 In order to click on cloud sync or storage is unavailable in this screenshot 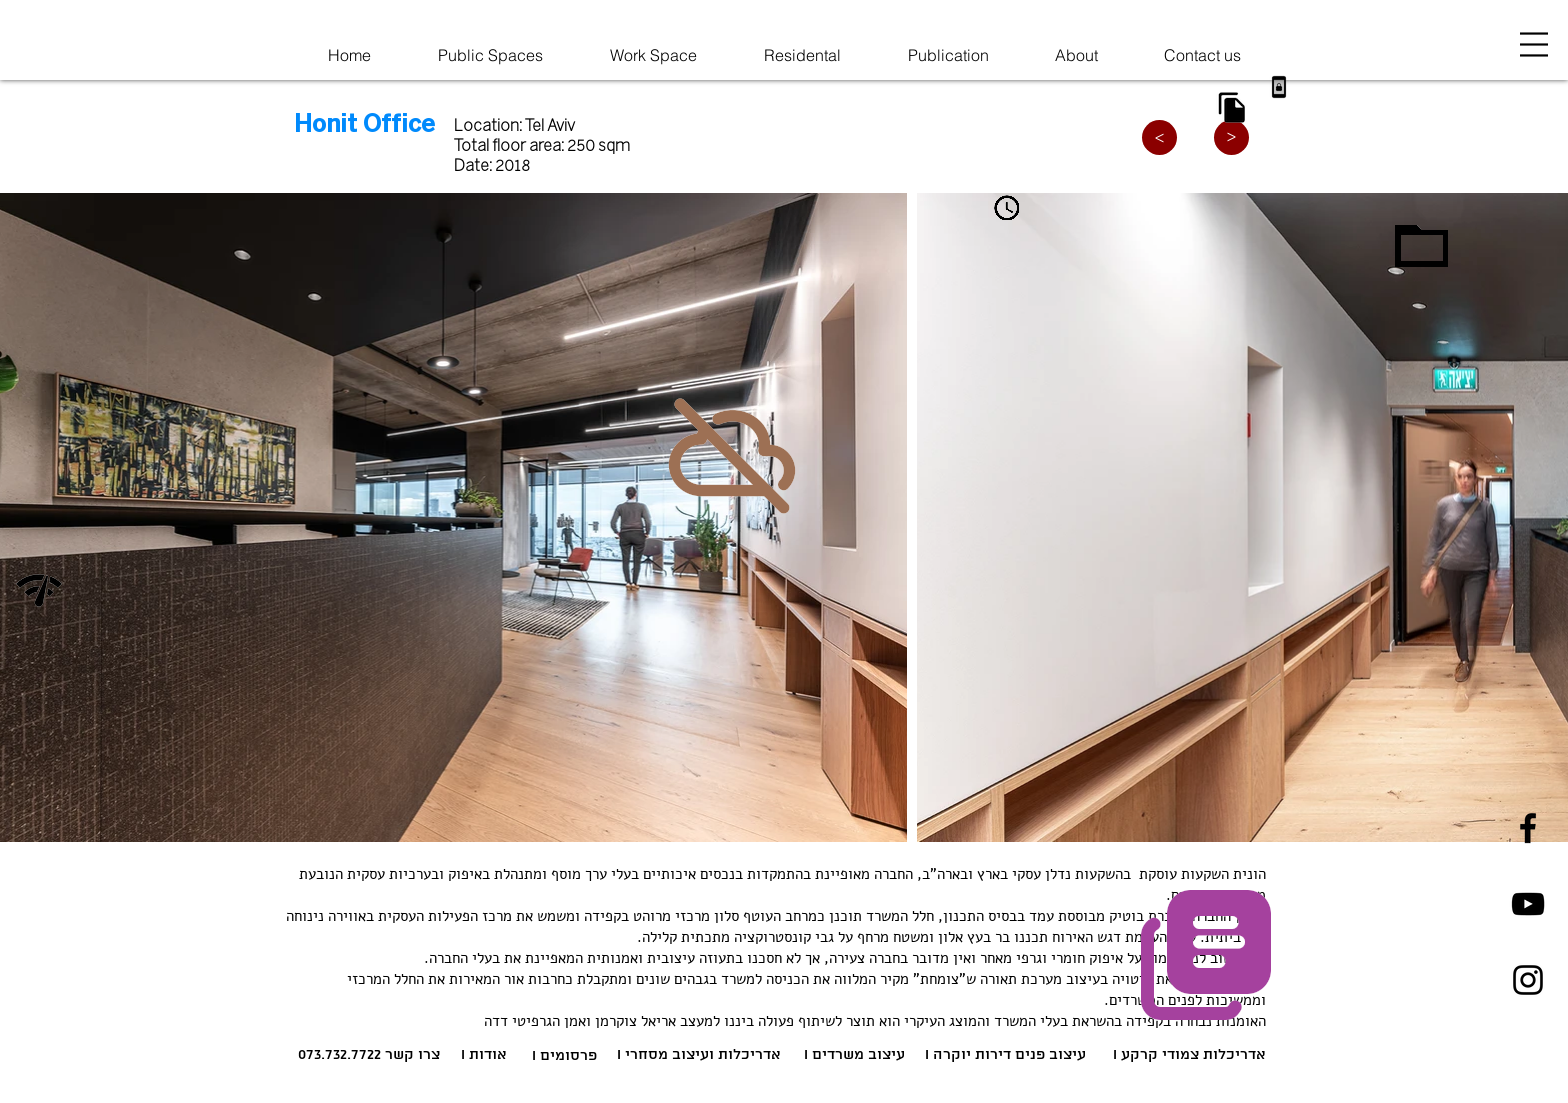, I will do `click(732, 456)`.